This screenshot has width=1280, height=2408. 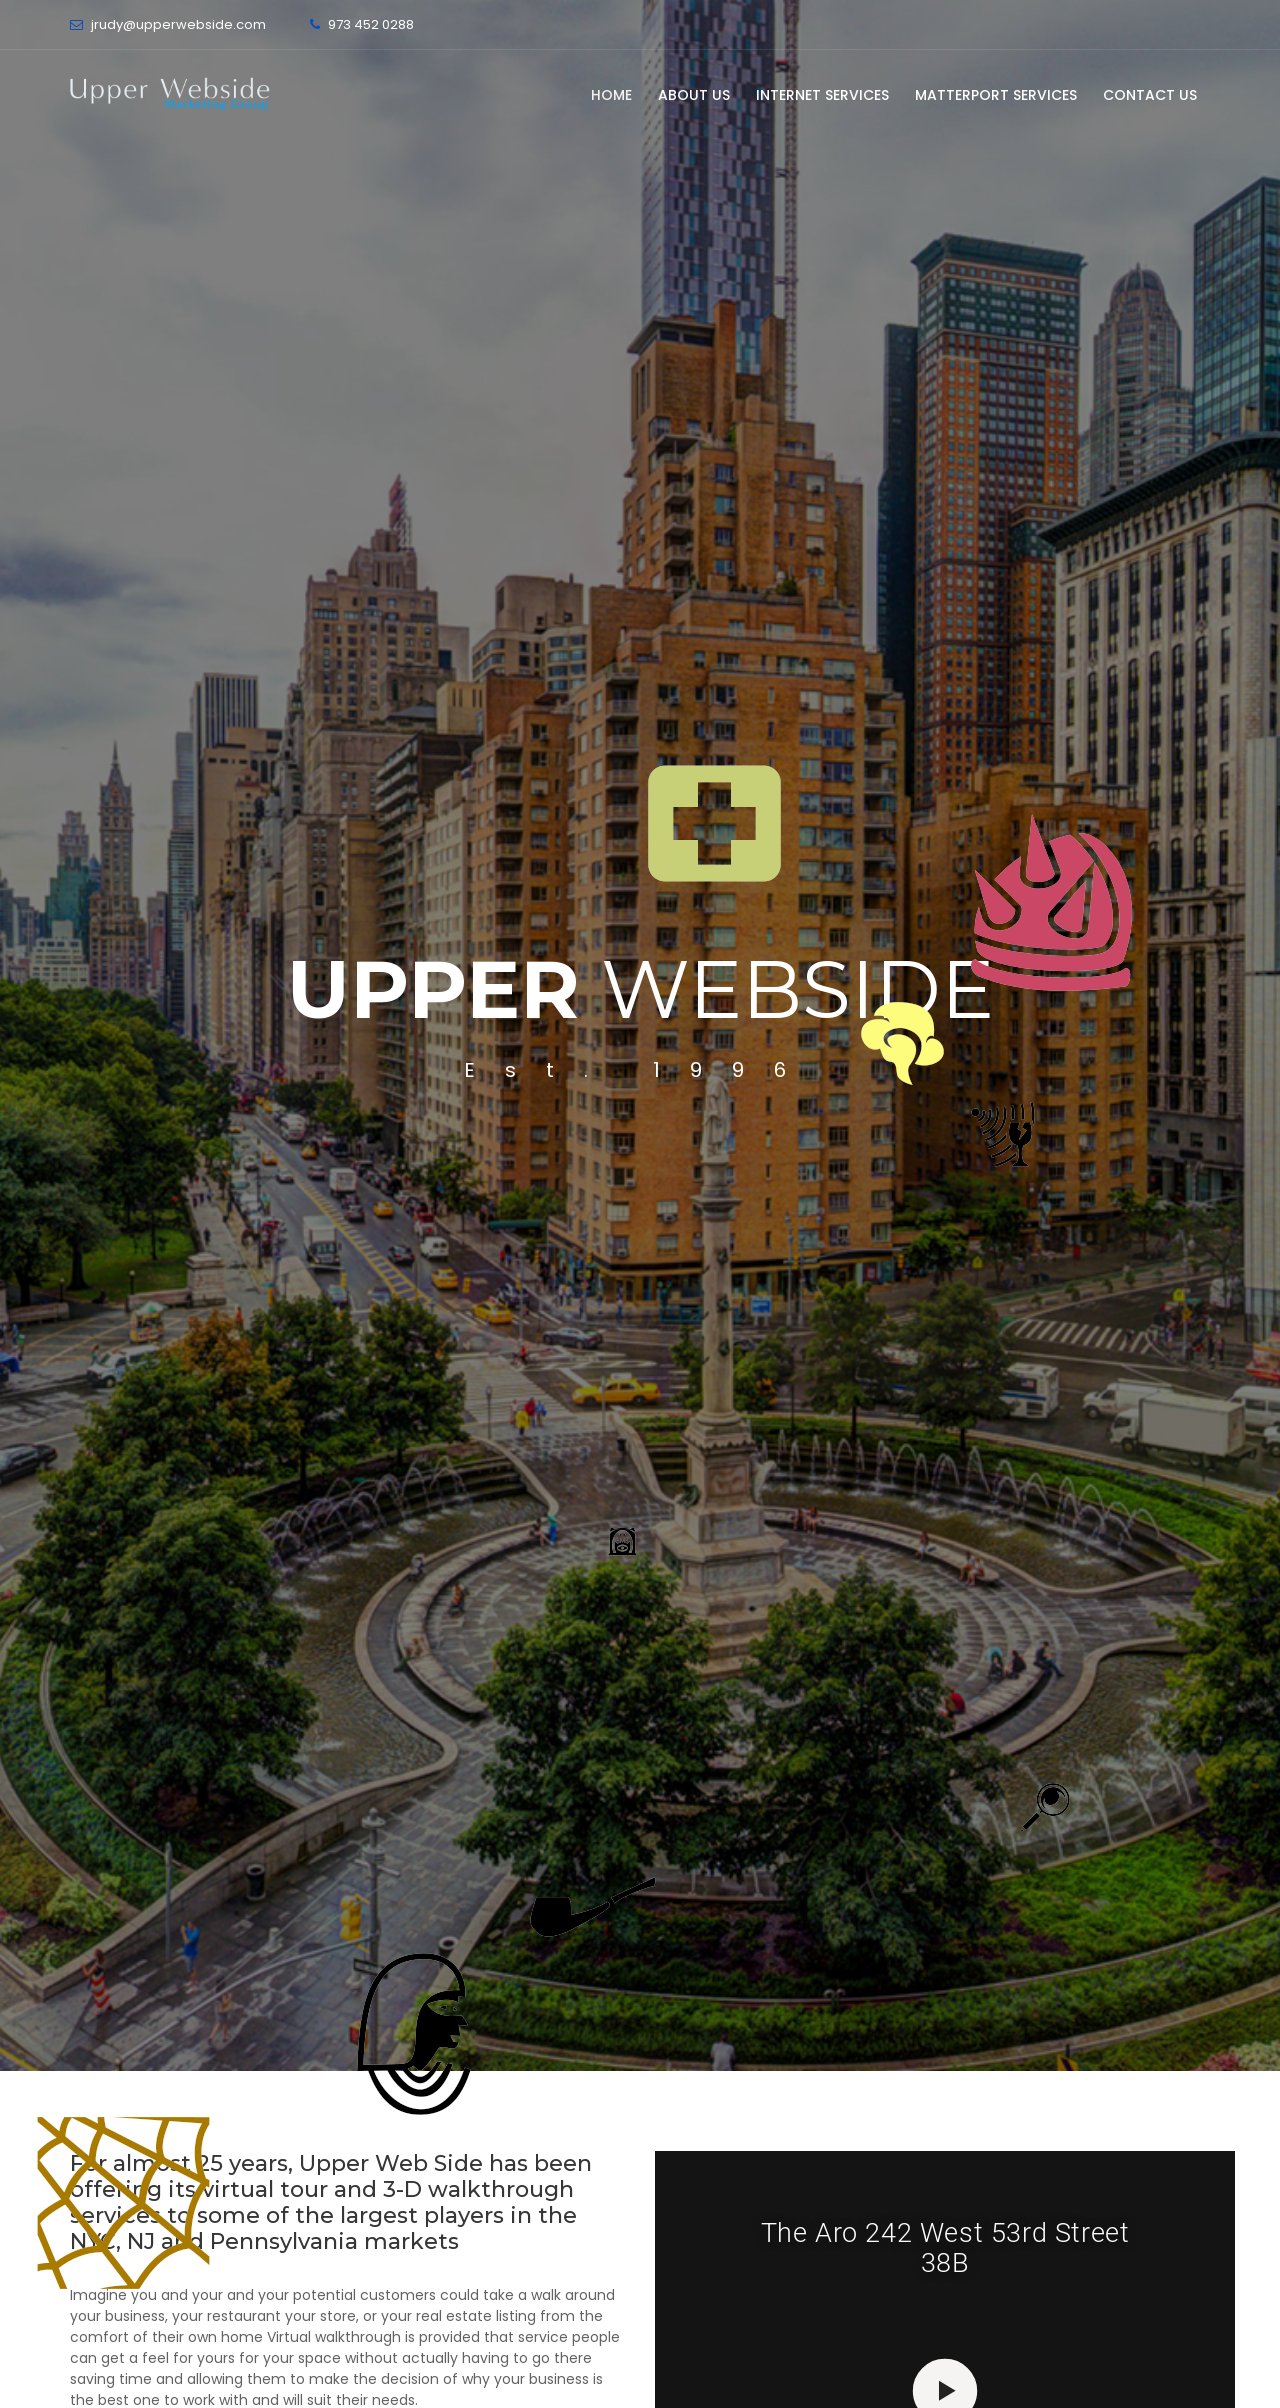 What do you see at coordinates (1051, 902) in the screenshot?
I see `equip shoulder armor to your character` at bounding box center [1051, 902].